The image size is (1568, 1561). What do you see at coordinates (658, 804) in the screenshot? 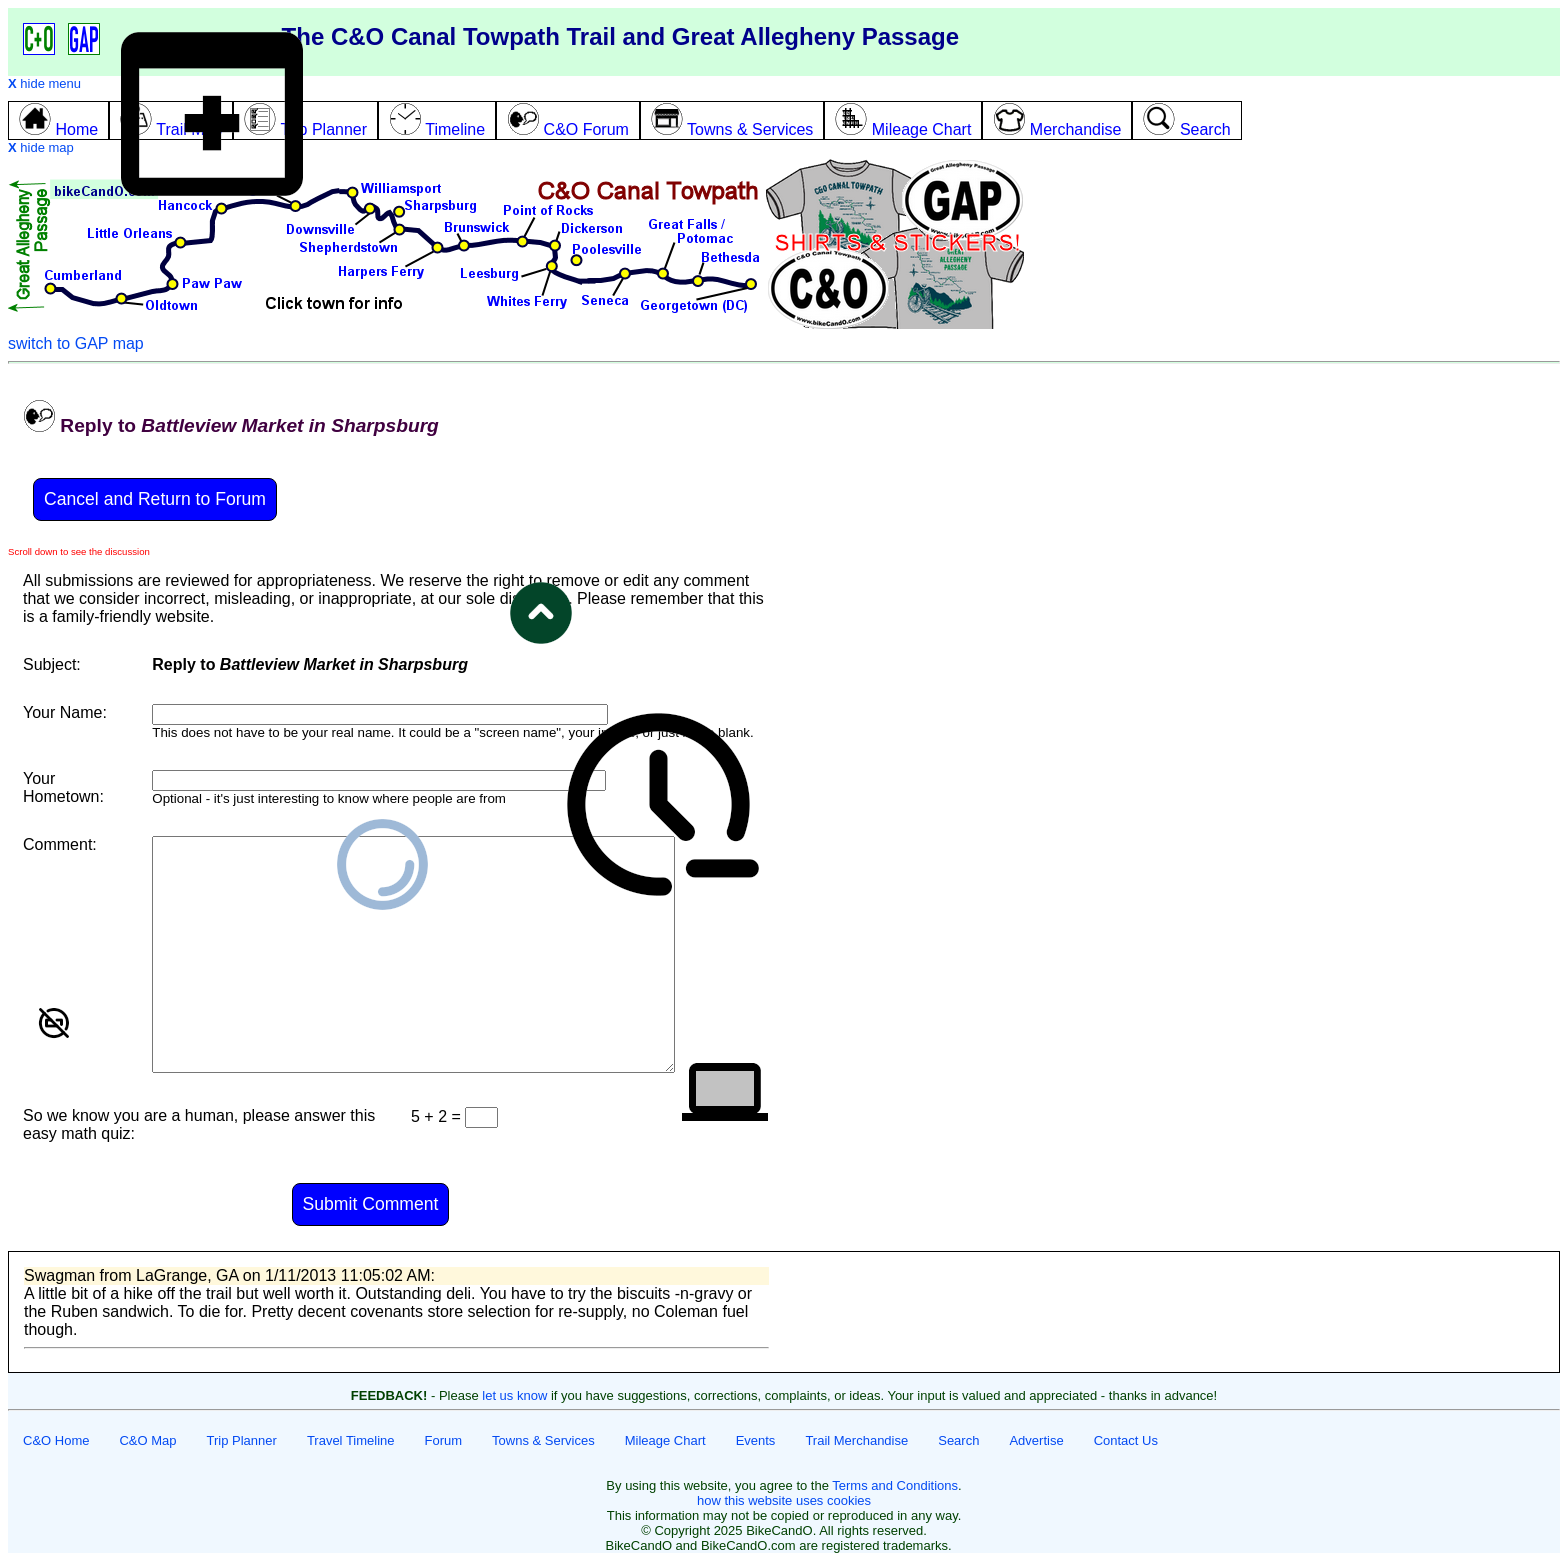
I see `remove time or reduce duration` at bounding box center [658, 804].